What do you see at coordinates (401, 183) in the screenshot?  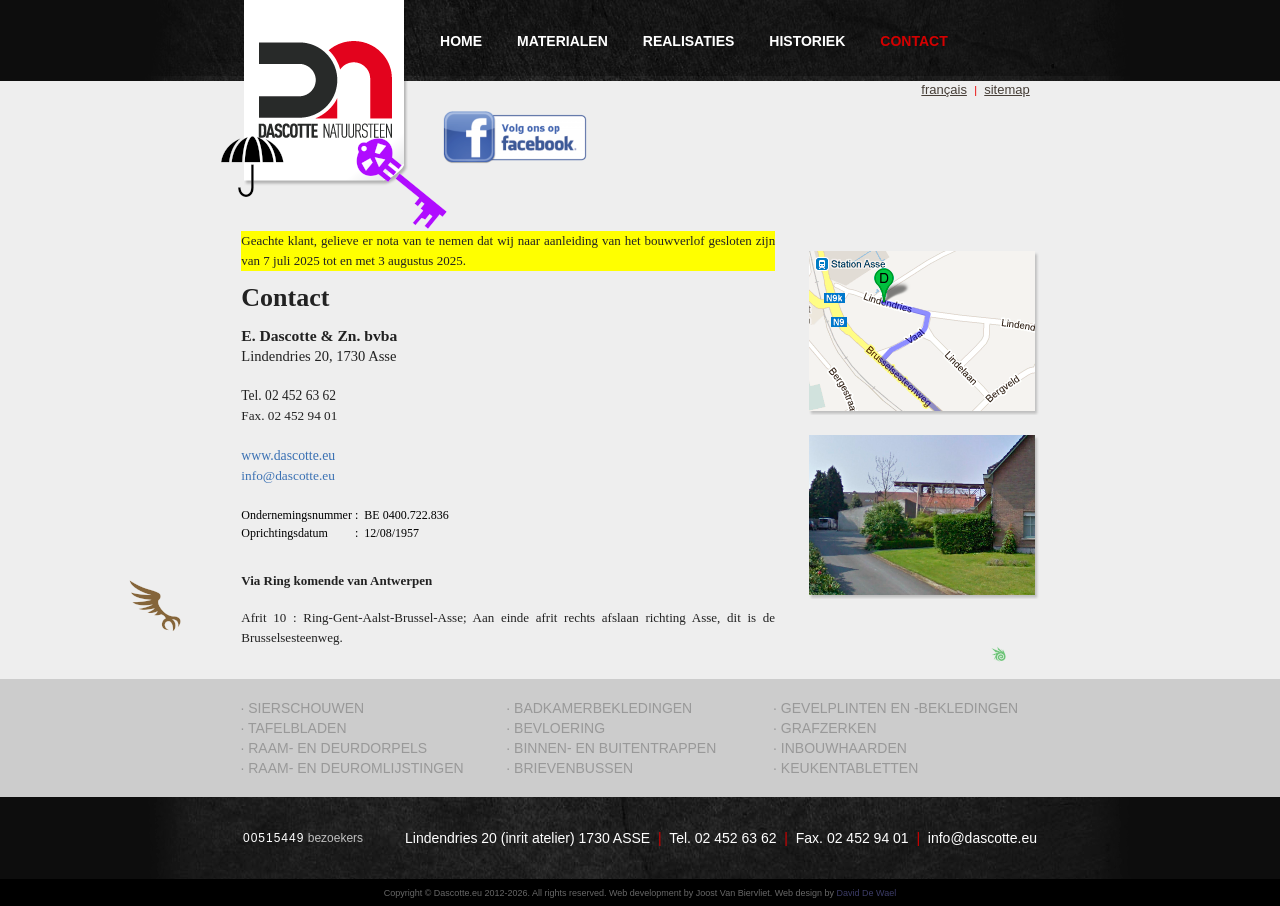 I see `access master or admin permissions` at bounding box center [401, 183].